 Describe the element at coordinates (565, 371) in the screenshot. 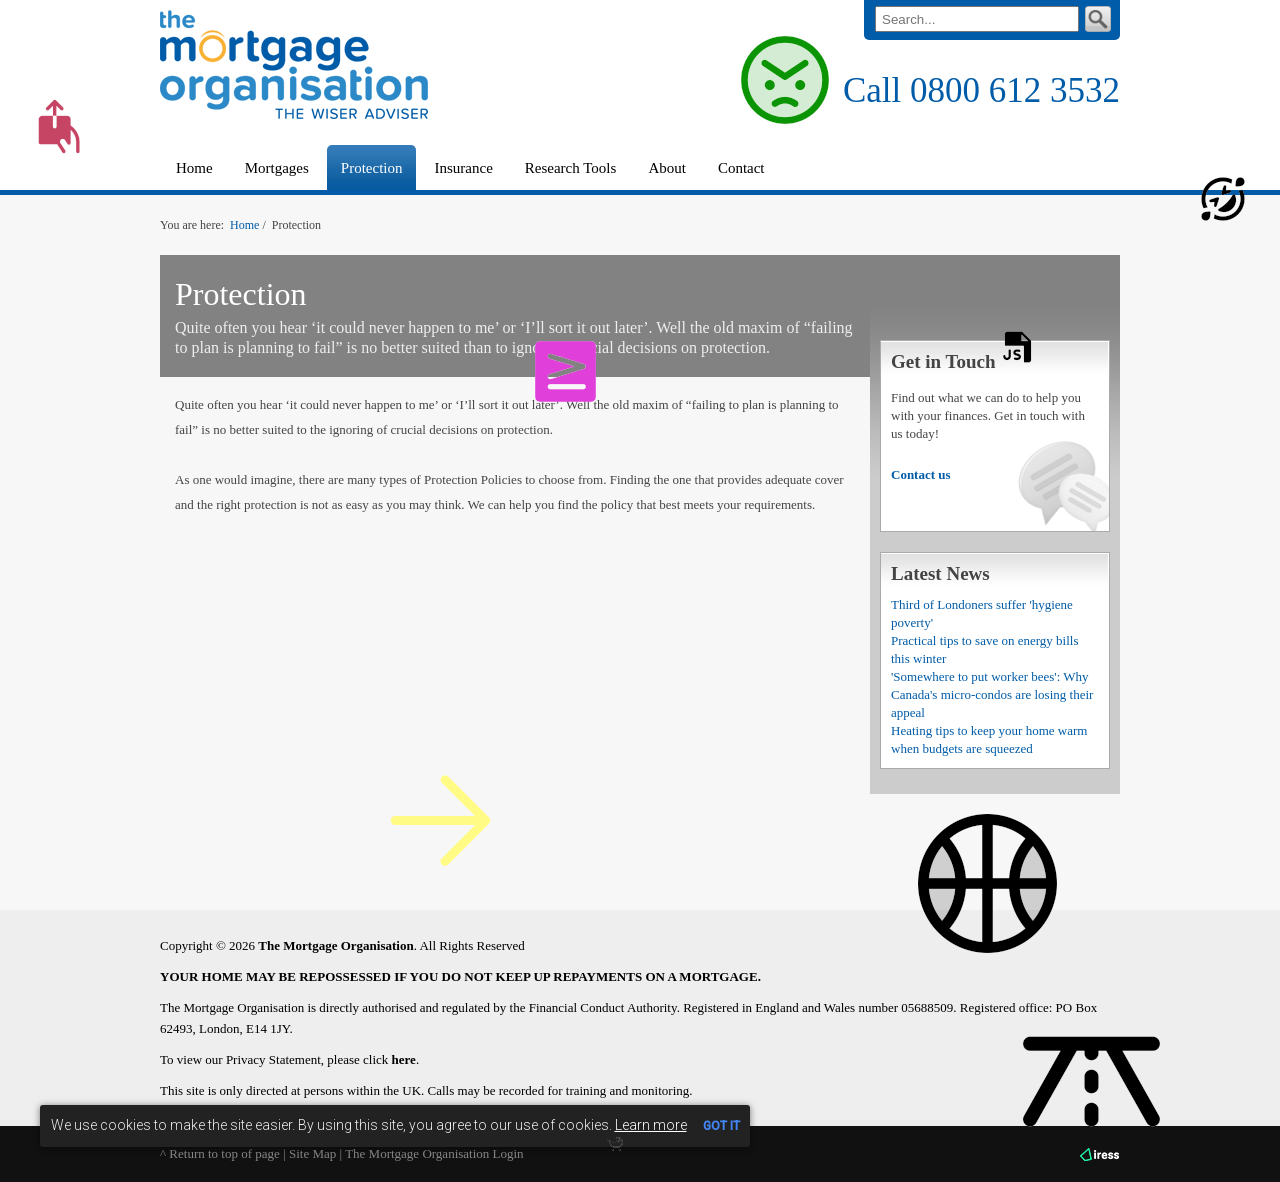

I see `greater than or equal to mathematical operator` at that location.